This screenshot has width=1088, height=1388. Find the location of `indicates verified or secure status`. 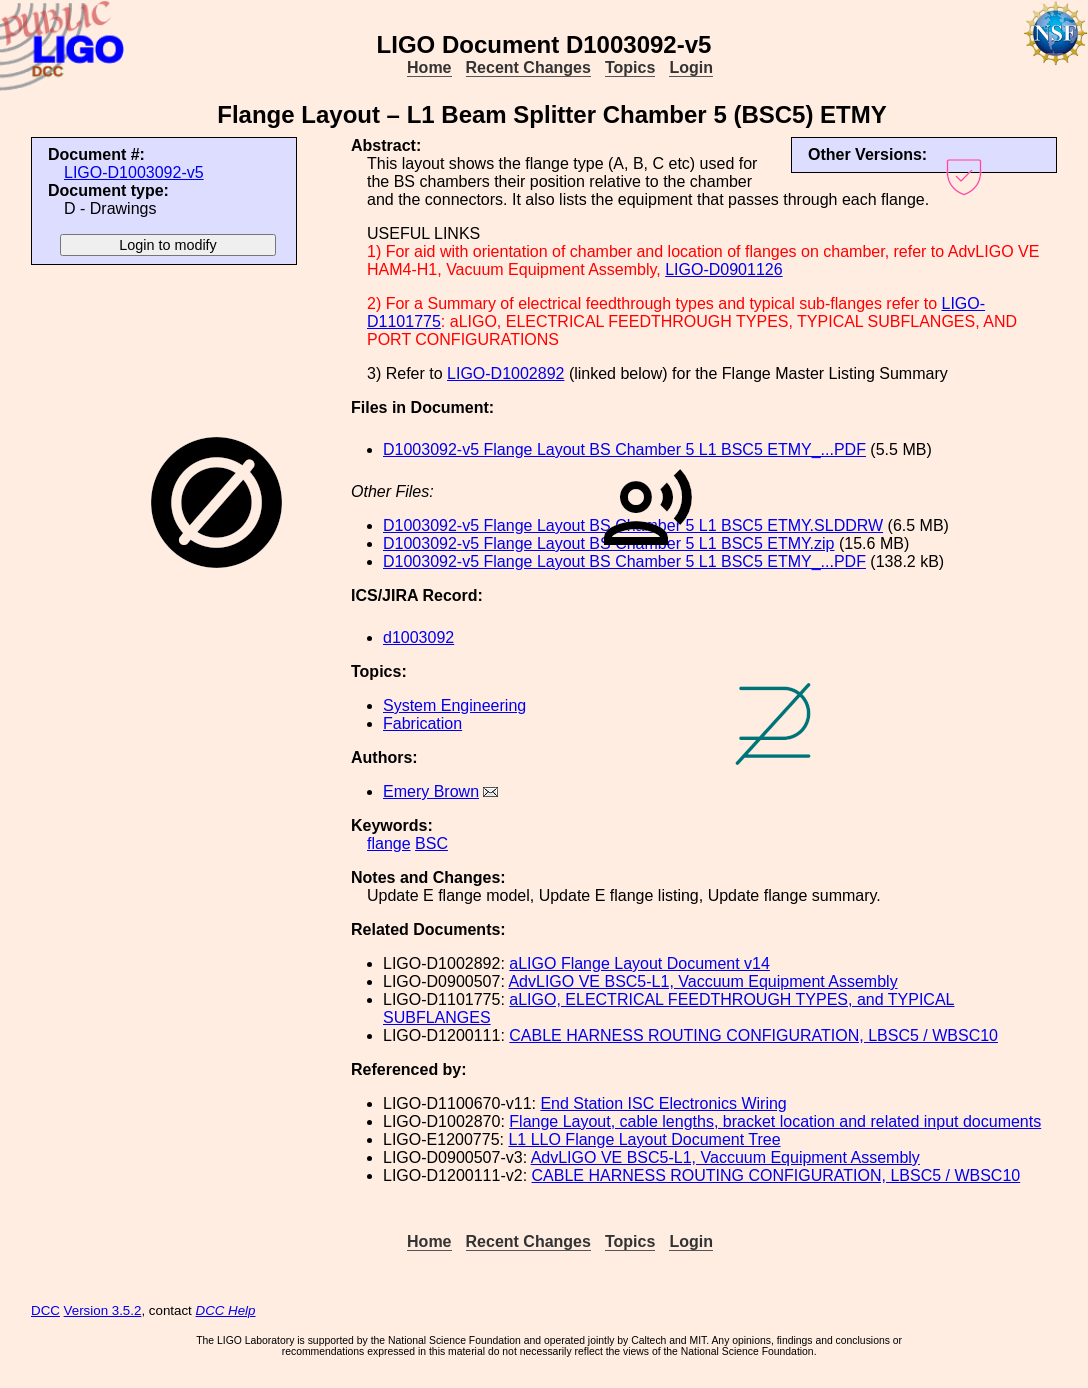

indicates verified or secure status is located at coordinates (964, 175).